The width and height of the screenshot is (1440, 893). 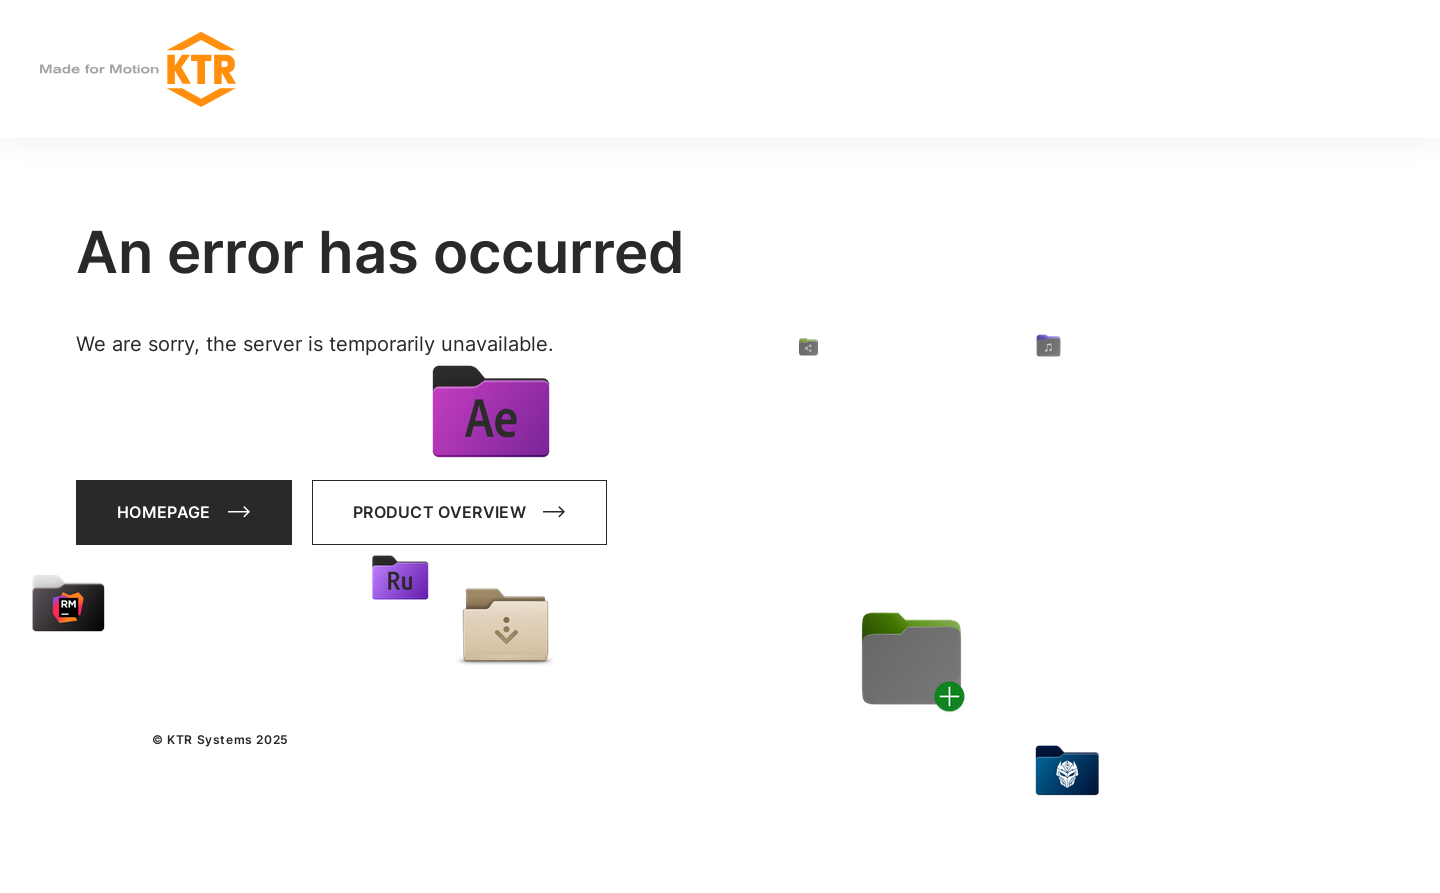 What do you see at coordinates (1048, 345) in the screenshot?
I see `open your music folder` at bounding box center [1048, 345].